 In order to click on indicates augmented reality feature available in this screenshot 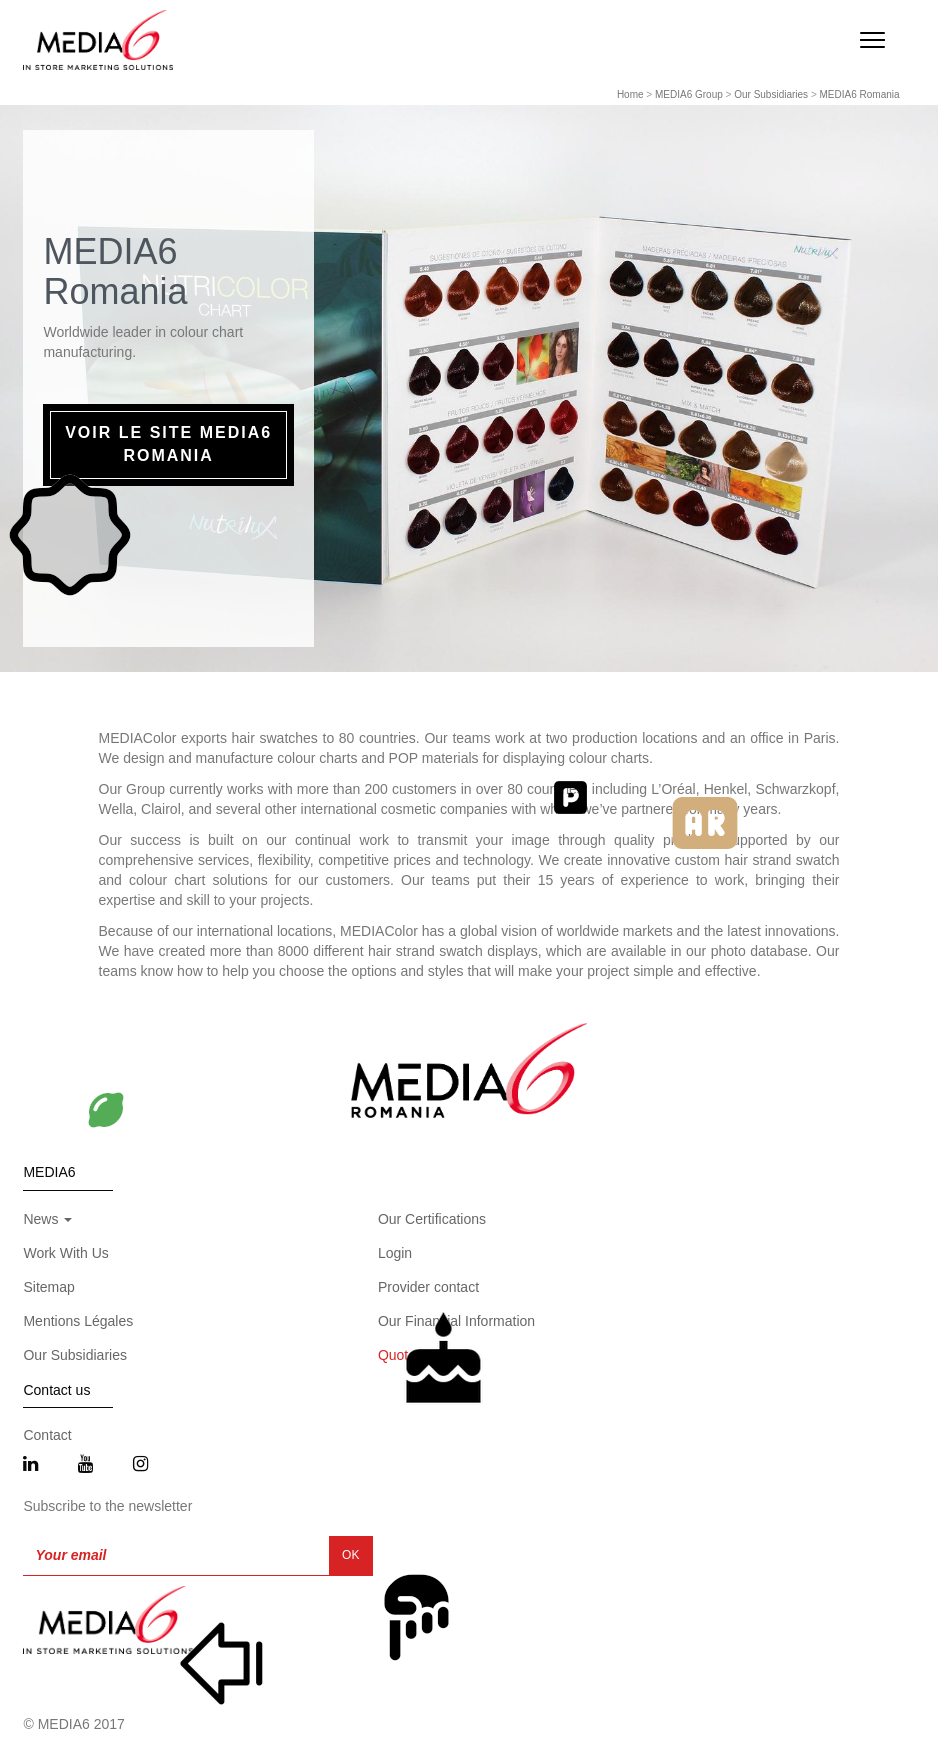, I will do `click(705, 823)`.